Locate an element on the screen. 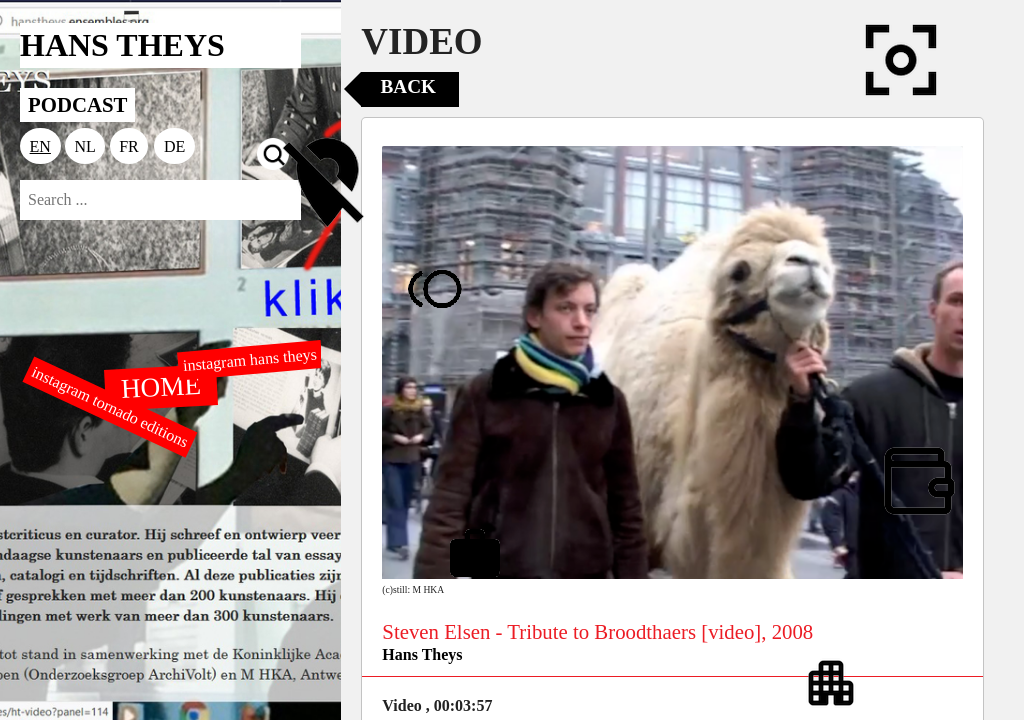  focus camera on a subject is located at coordinates (901, 60).